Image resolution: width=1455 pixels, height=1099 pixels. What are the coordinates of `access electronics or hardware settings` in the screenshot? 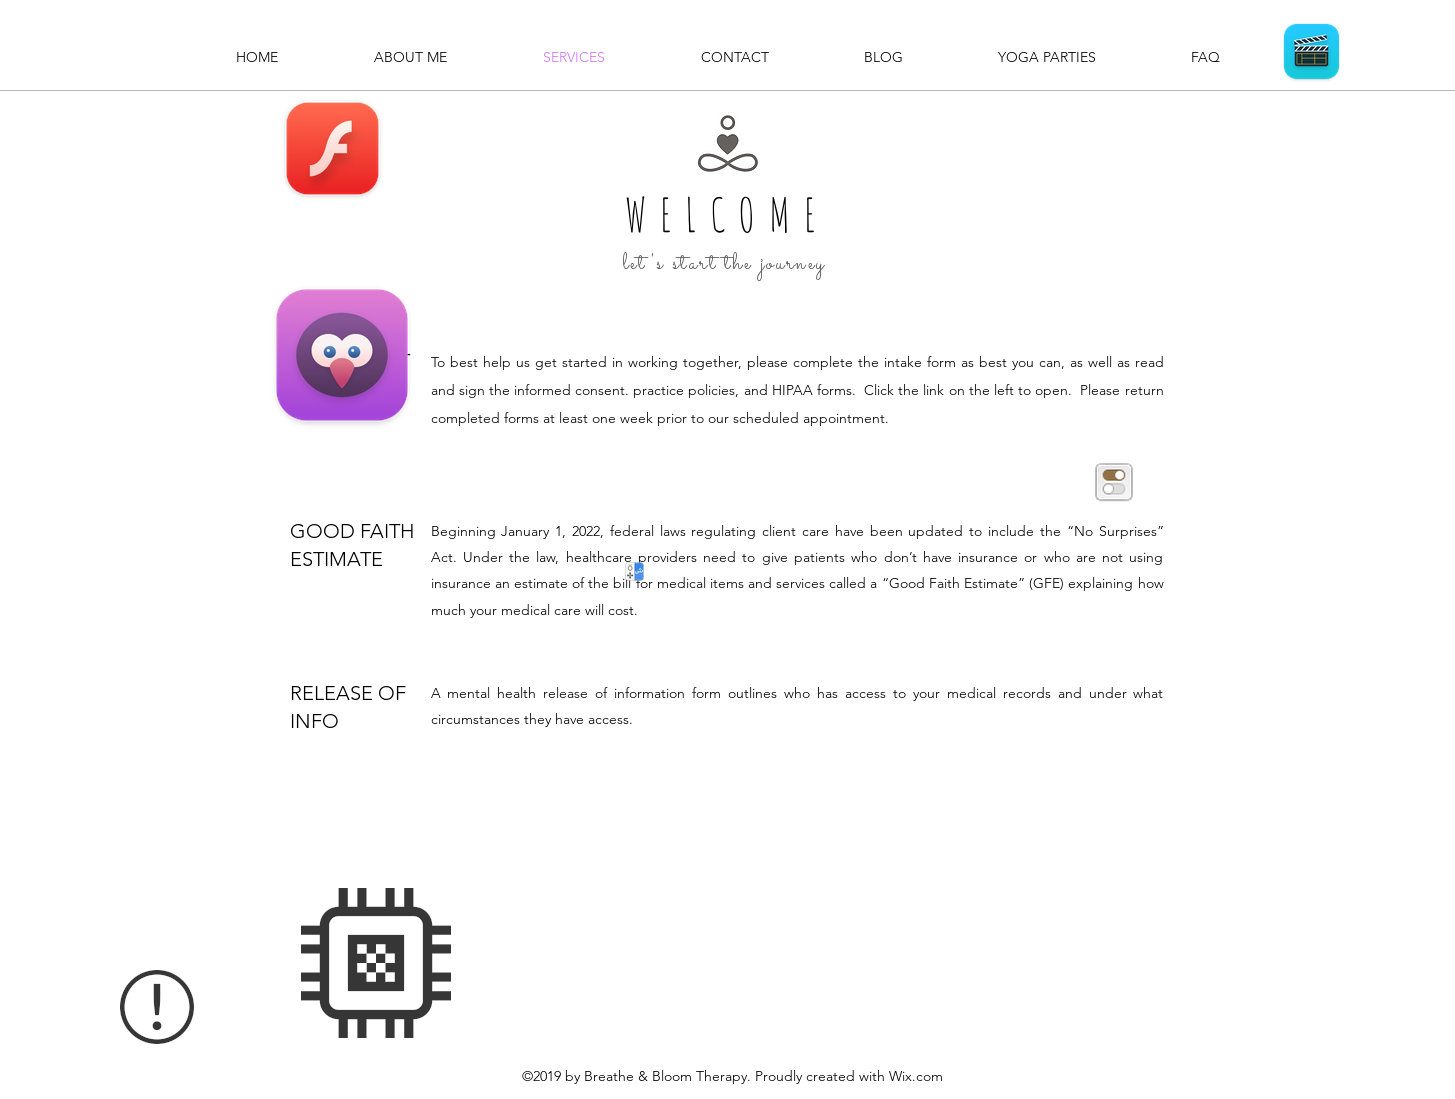 It's located at (376, 963).